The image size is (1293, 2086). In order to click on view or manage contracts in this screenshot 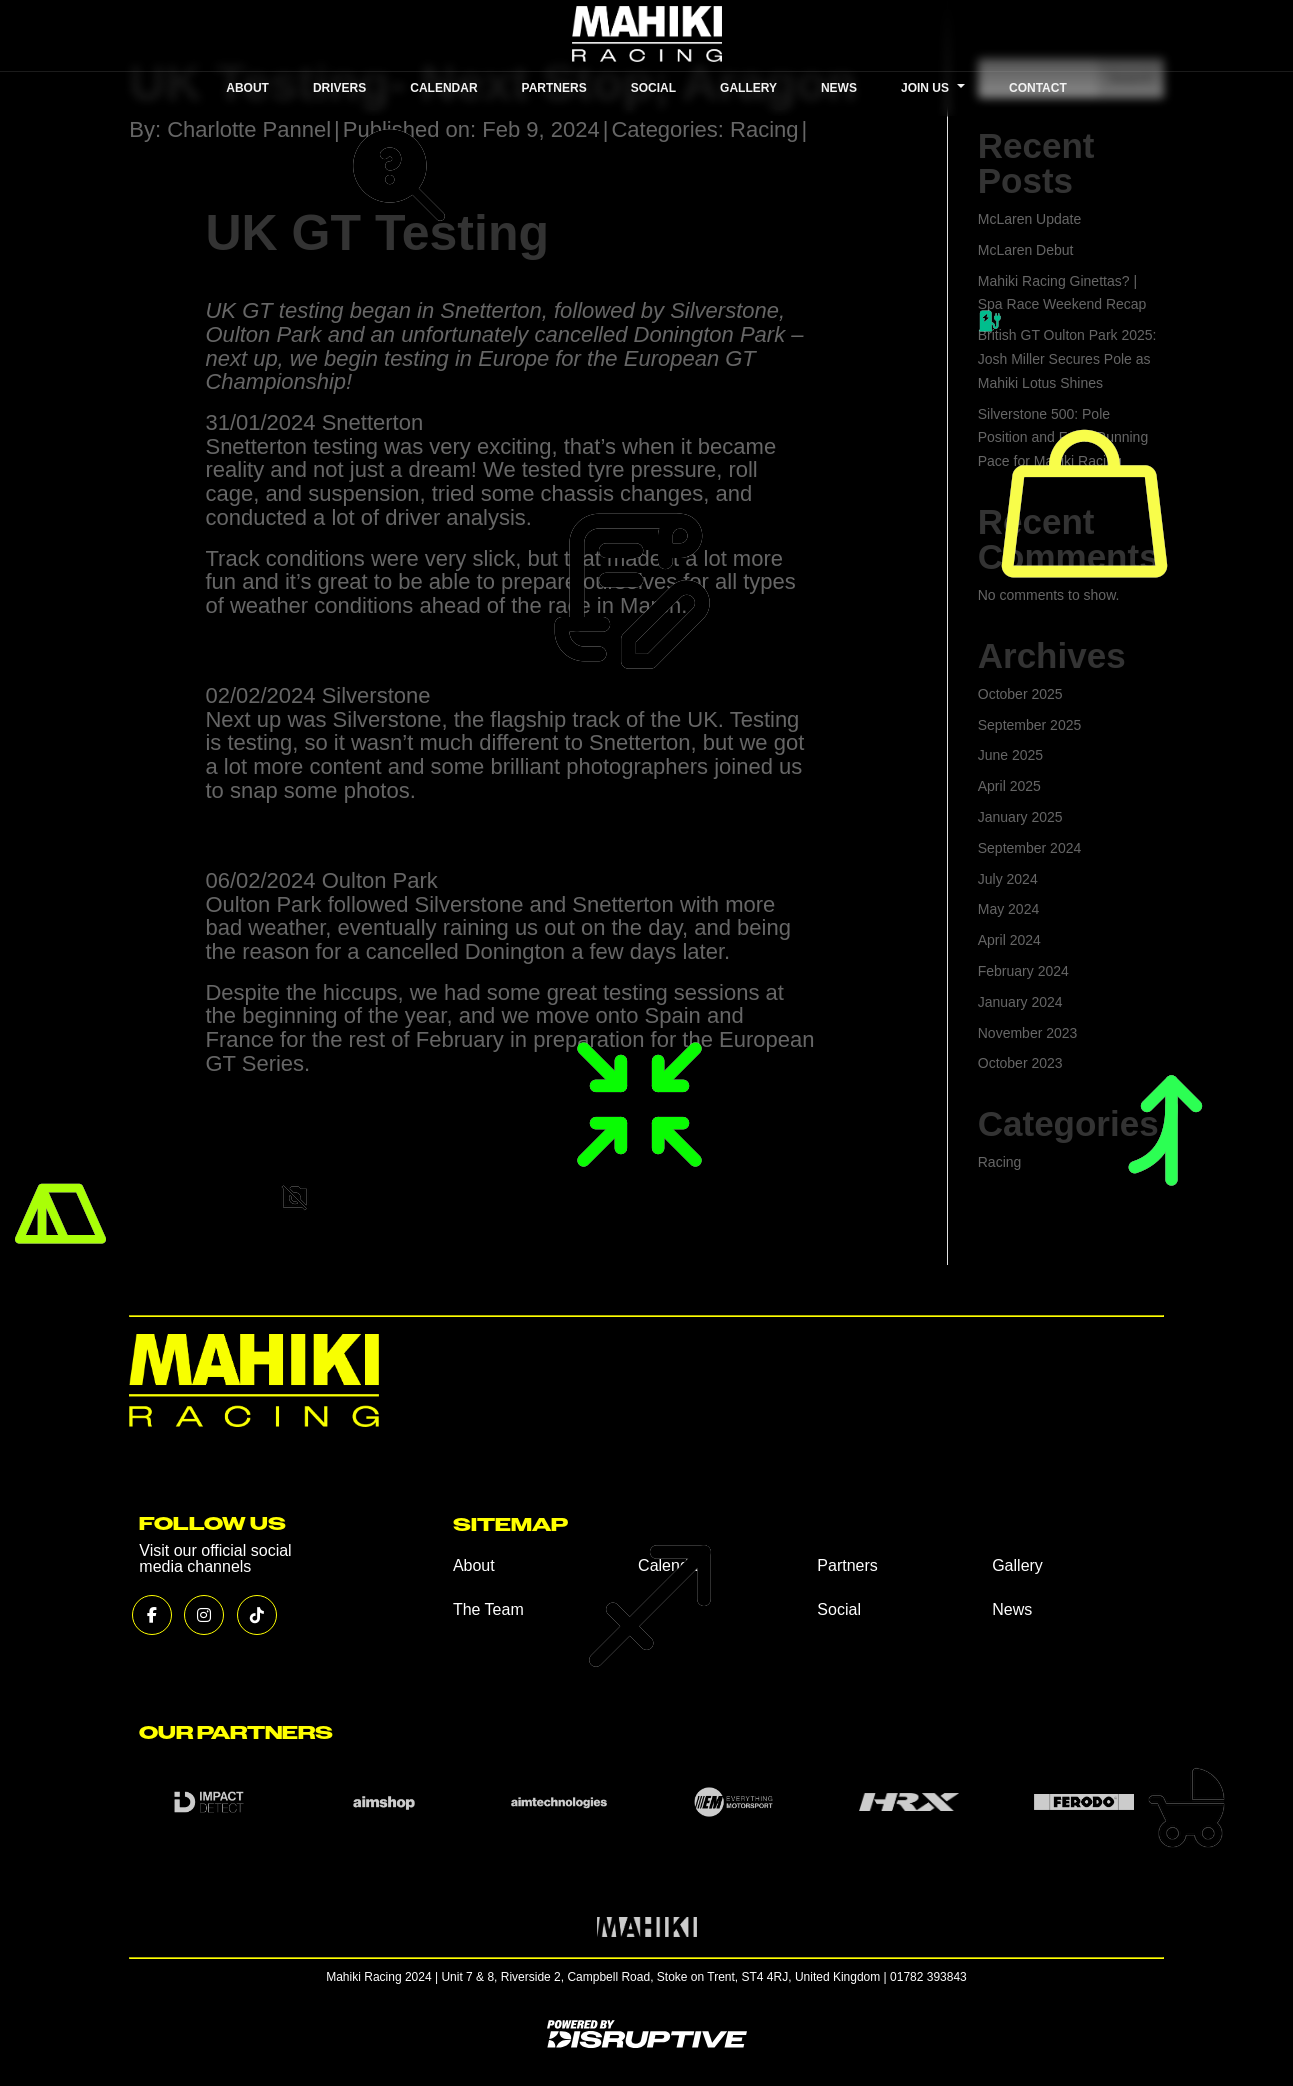, I will do `click(628, 587)`.